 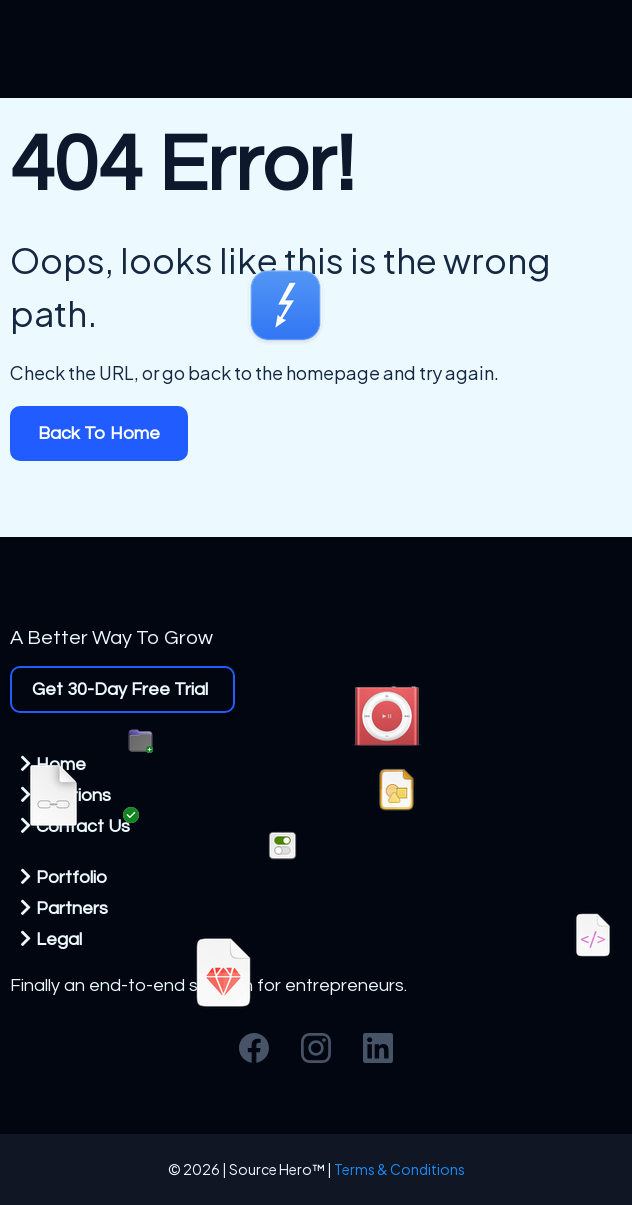 What do you see at coordinates (282, 845) in the screenshot?
I see `open unity tweak tool settings` at bounding box center [282, 845].